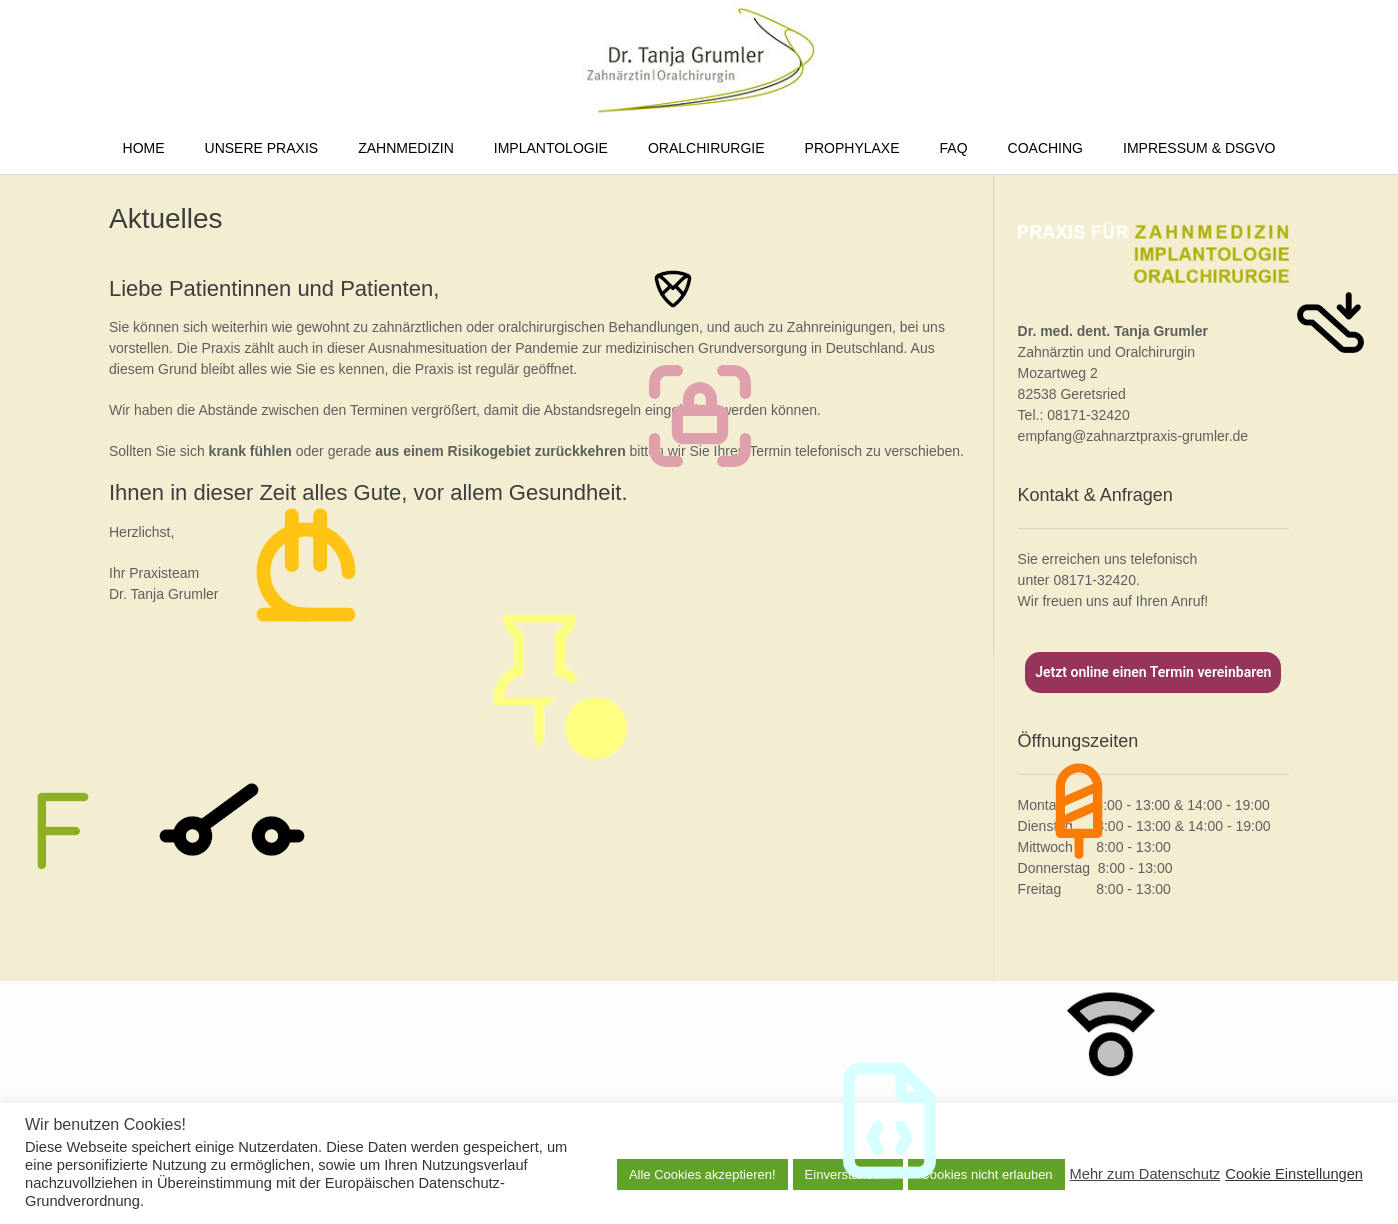  Describe the element at coordinates (1079, 810) in the screenshot. I see `browse desserts or frozen treats` at that location.